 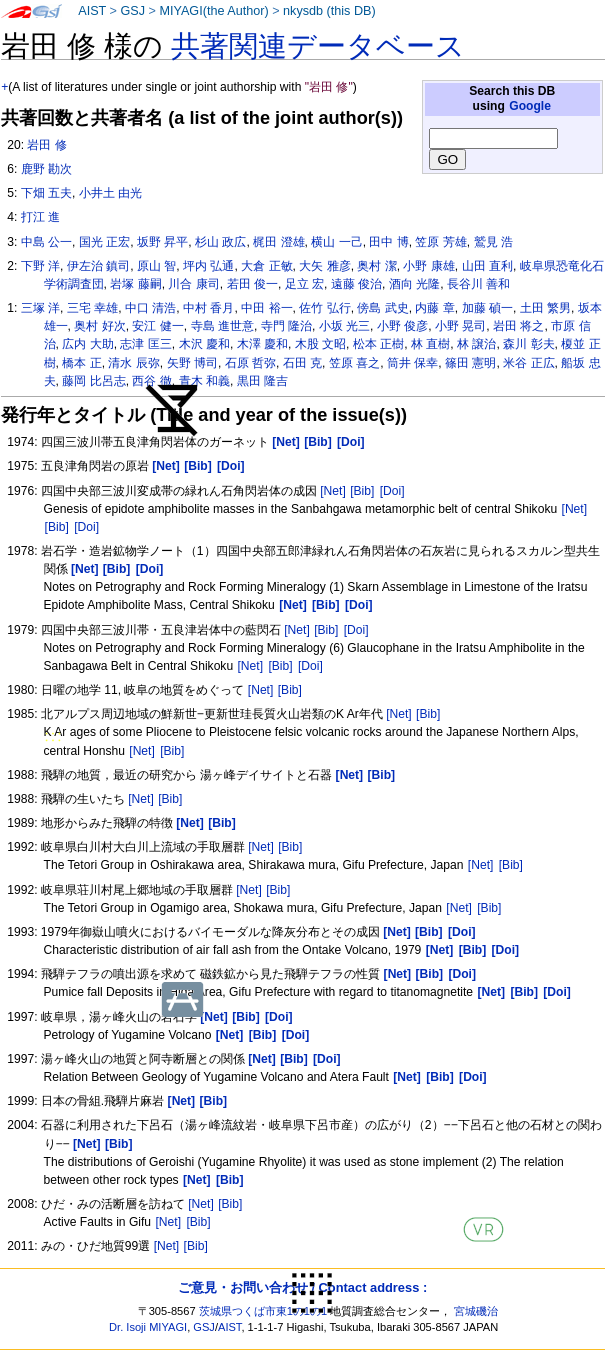 What do you see at coordinates (312, 1293) in the screenshot?
I see `remove all borders from selected cells or elements` at bounding box center [312, 1293].